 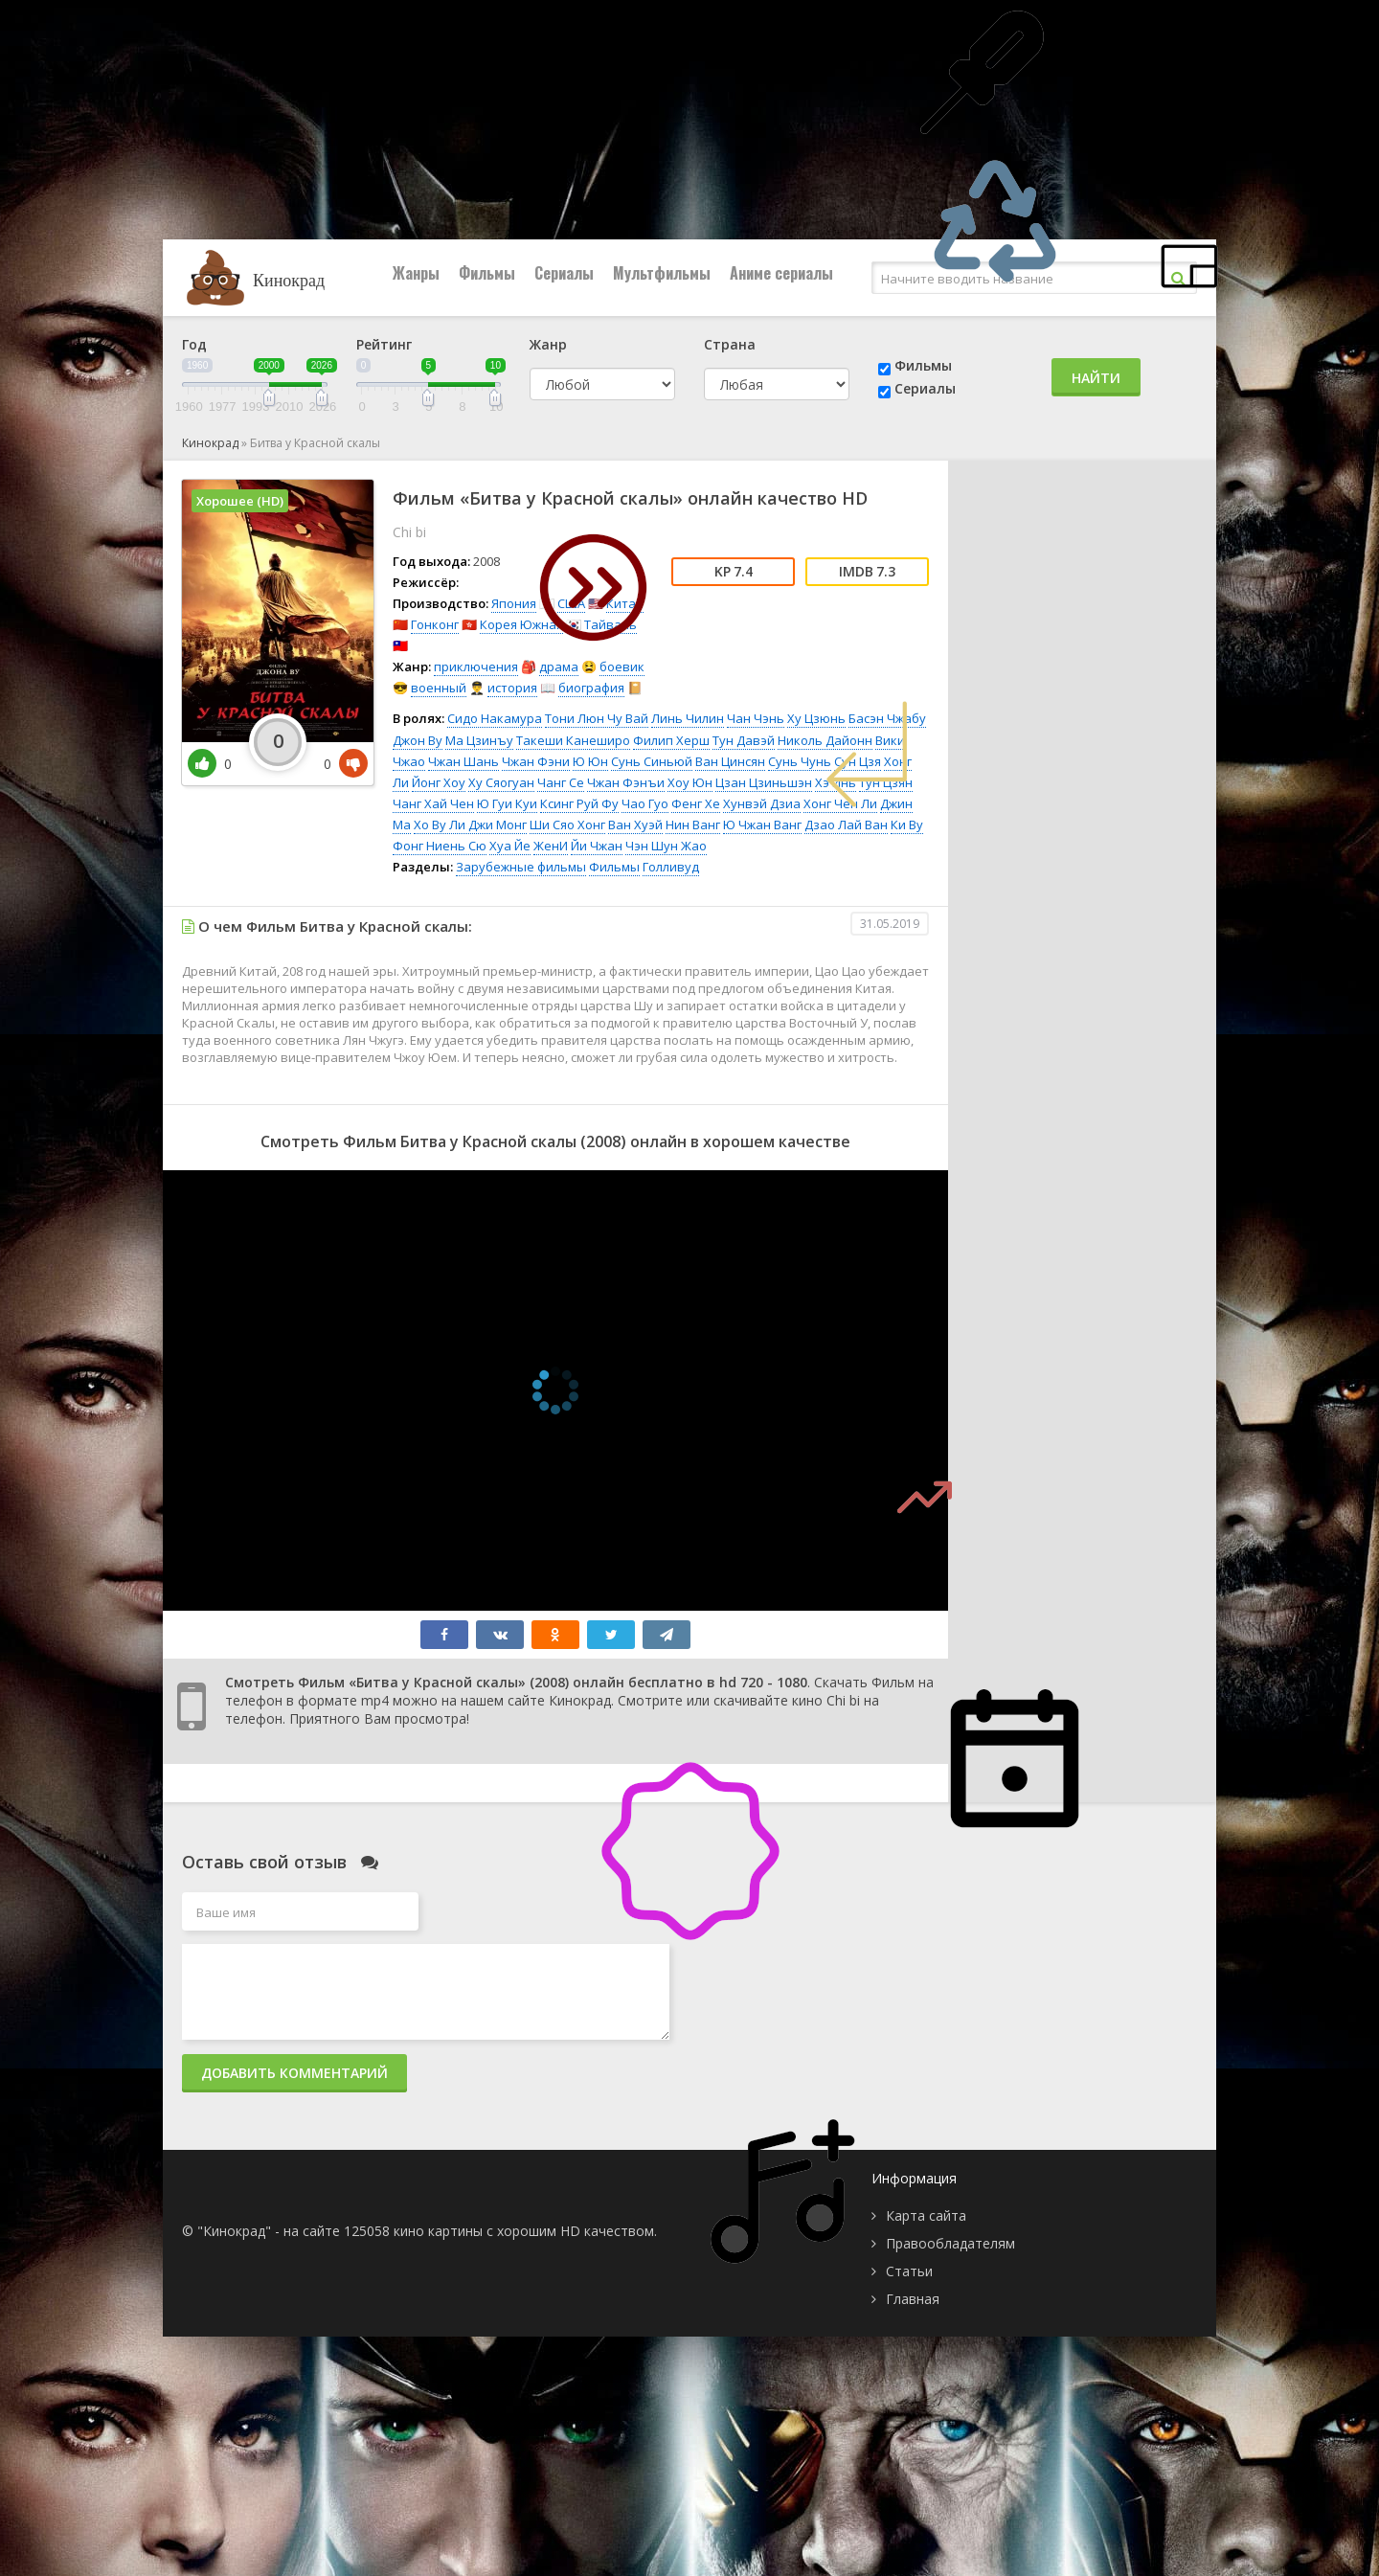 What do you see at coordinates (995, 221) in the screenshot?
I see `recycle or move item to trash` at bounding box center [995, 221].